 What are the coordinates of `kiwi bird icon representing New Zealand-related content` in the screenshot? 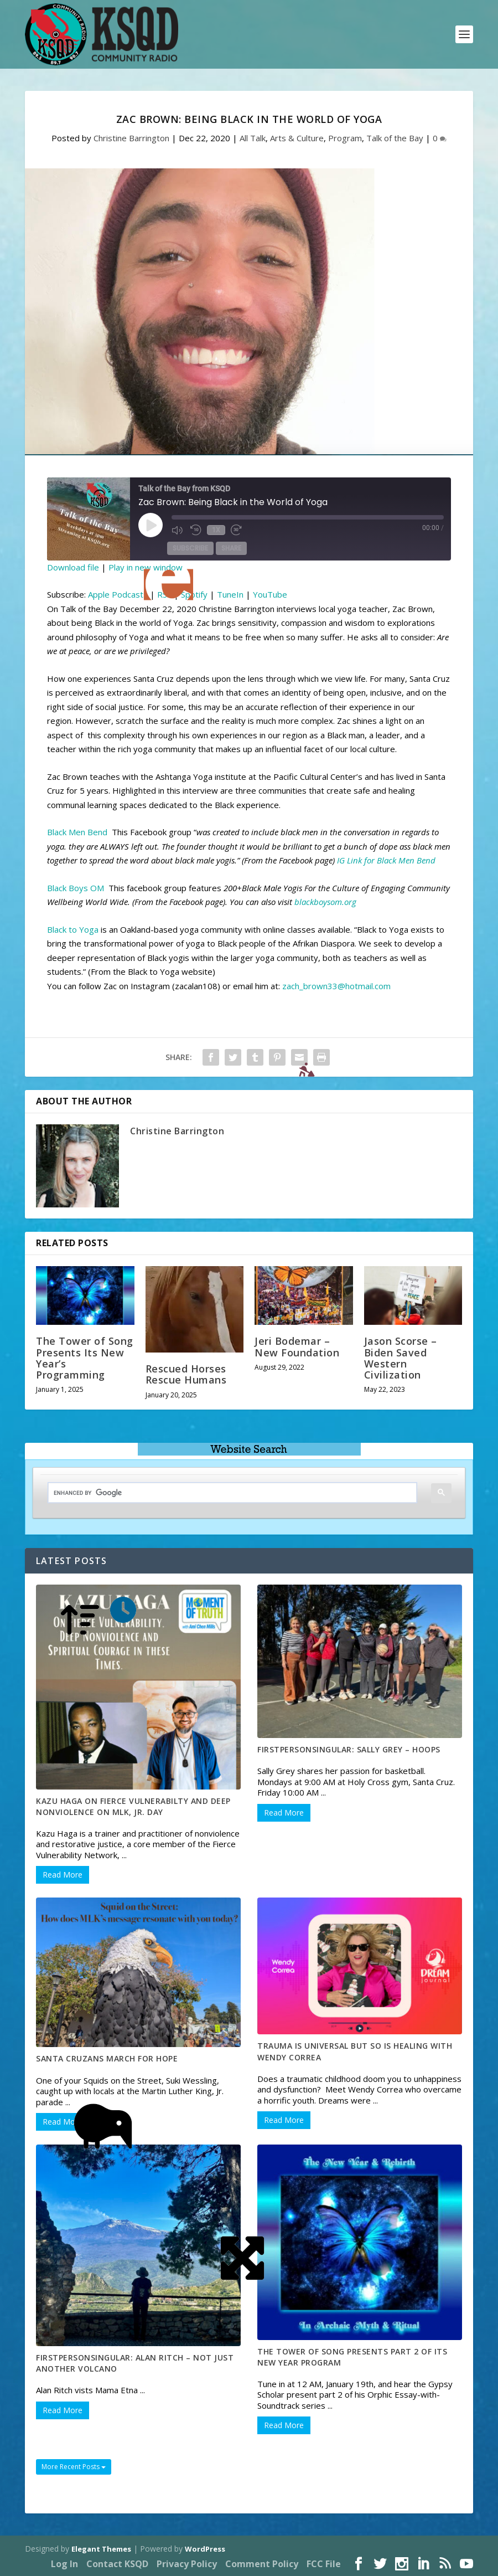 It's located at (103, 2126).